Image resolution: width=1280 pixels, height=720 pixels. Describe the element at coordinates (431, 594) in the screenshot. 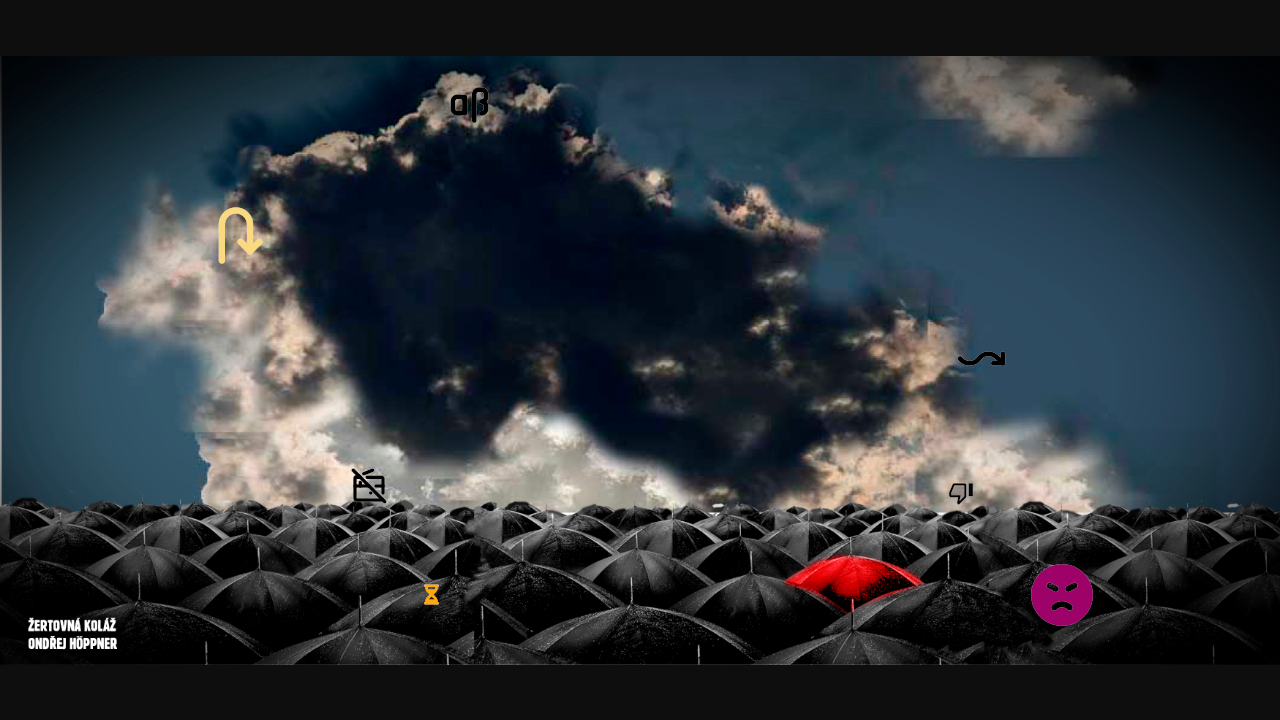

I see `indicates a task or process in progress` at that location.